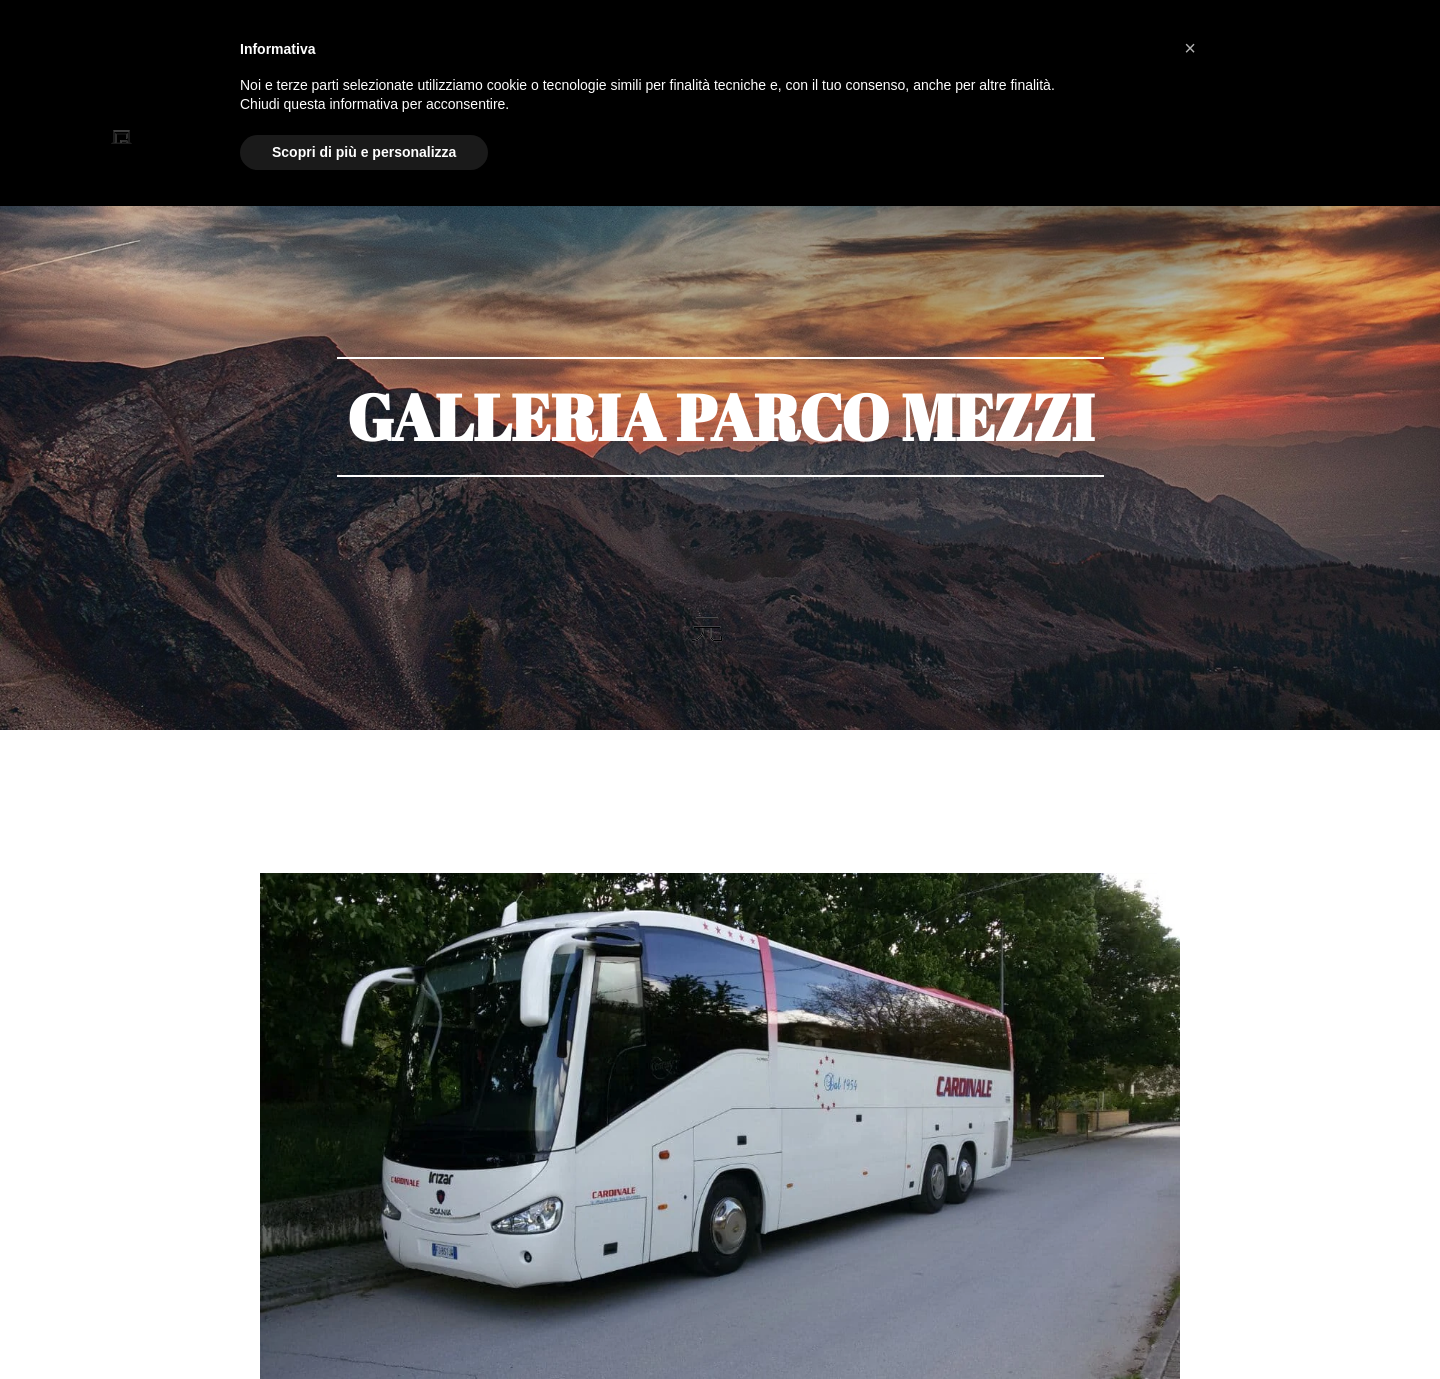 The image size is (1440, 1379). Describe the element at coordinates (707, 630) in the screenshot. I see `view price in chinese yuan` at that location.